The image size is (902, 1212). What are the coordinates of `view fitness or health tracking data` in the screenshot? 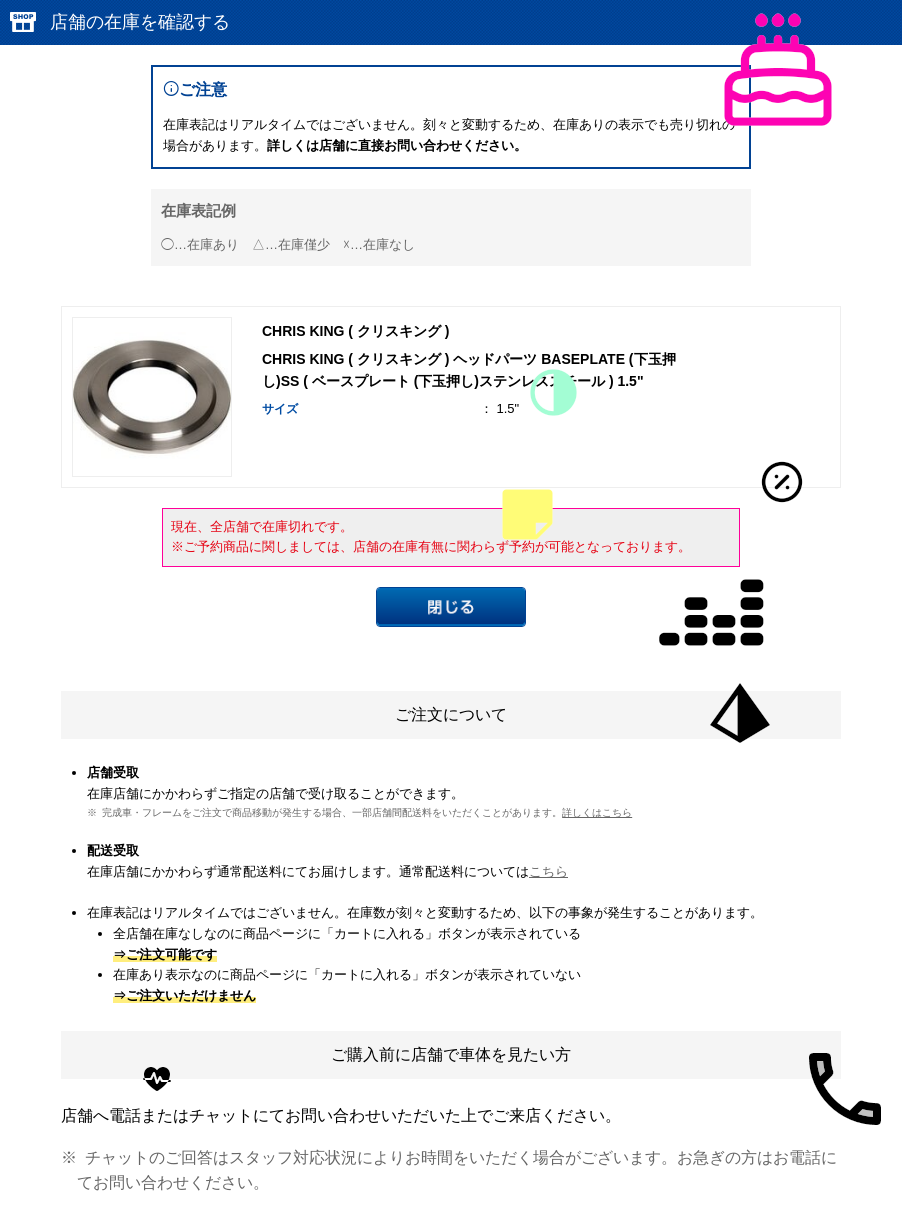 It's located at (157, 1079).